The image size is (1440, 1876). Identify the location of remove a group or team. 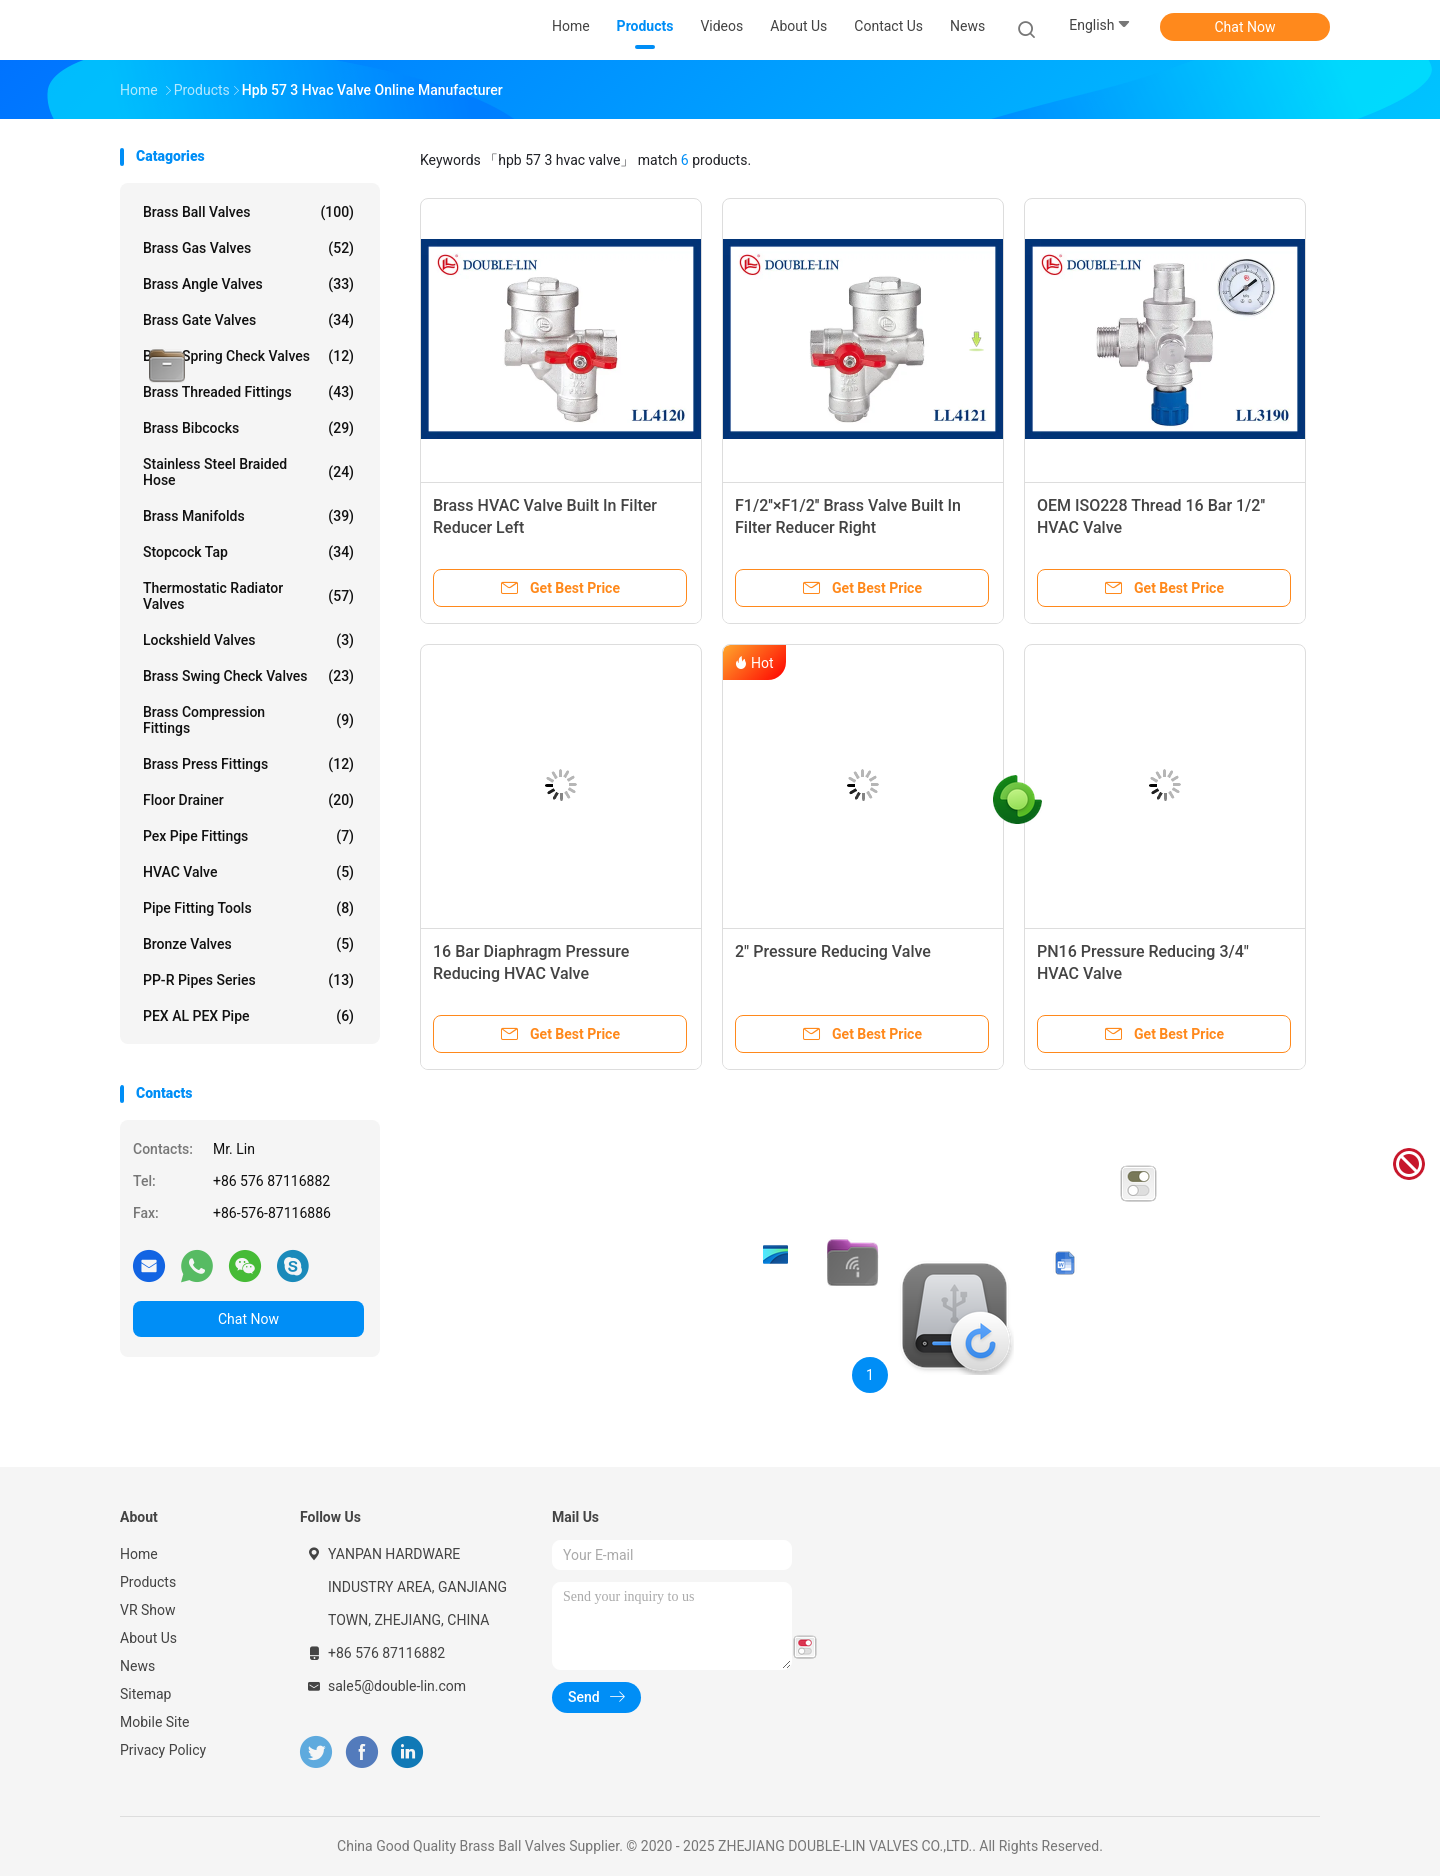
(1409, 1164).